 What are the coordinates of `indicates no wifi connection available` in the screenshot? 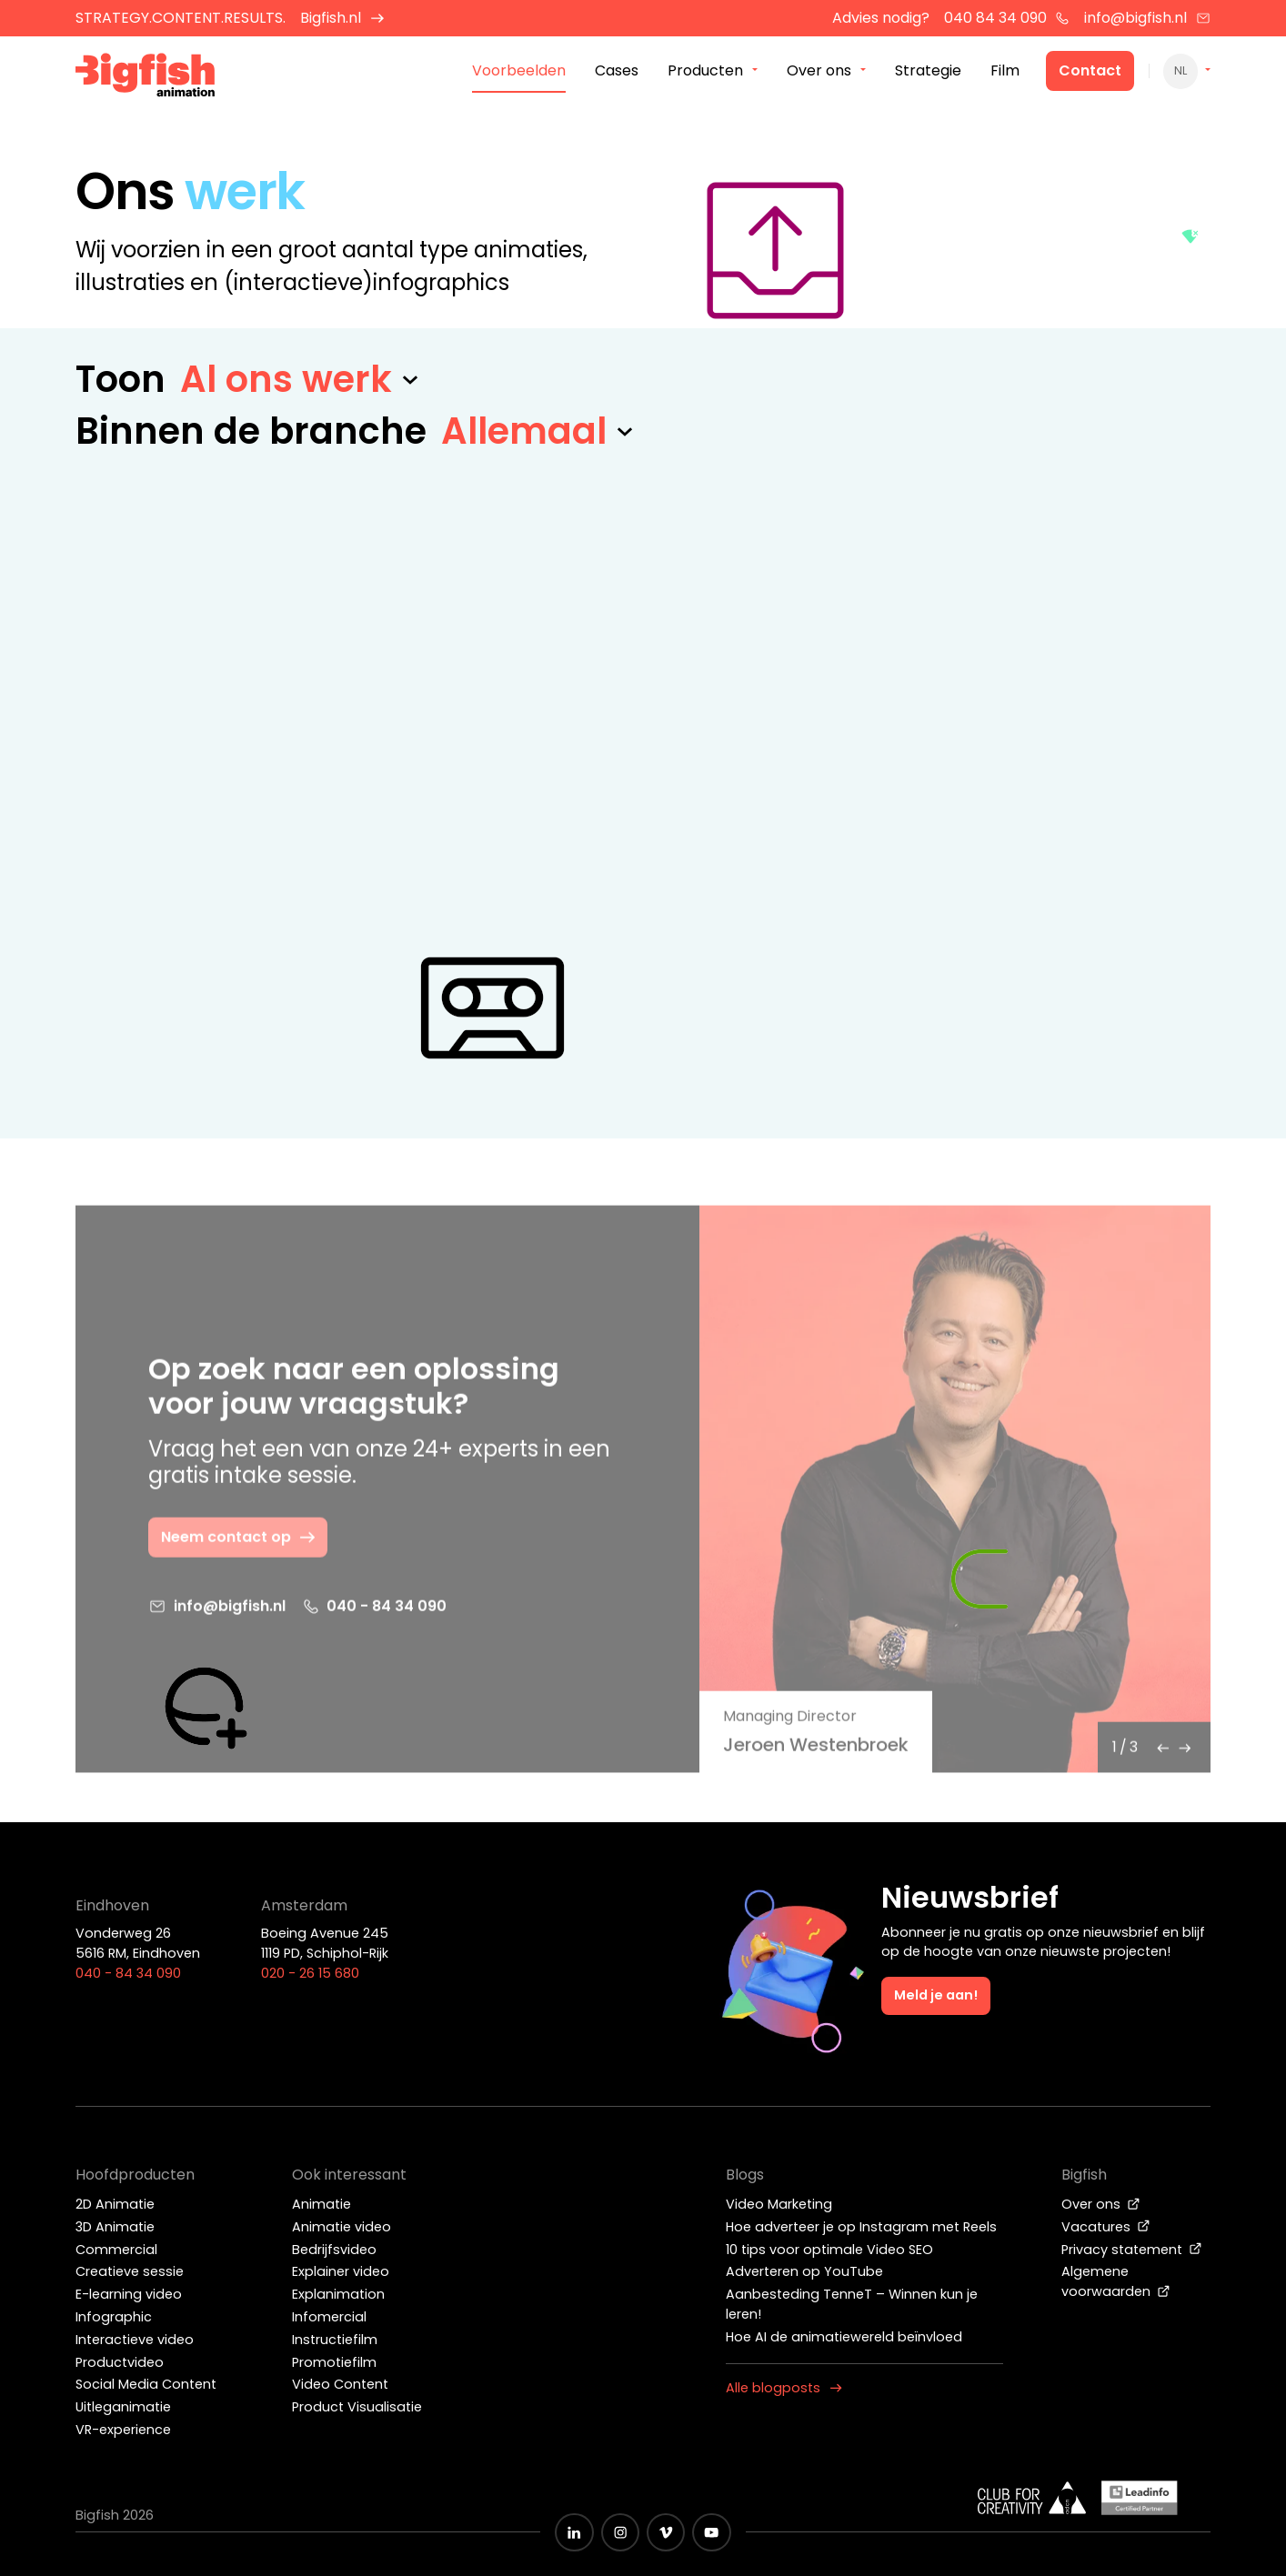 It's located at (1191, 236).